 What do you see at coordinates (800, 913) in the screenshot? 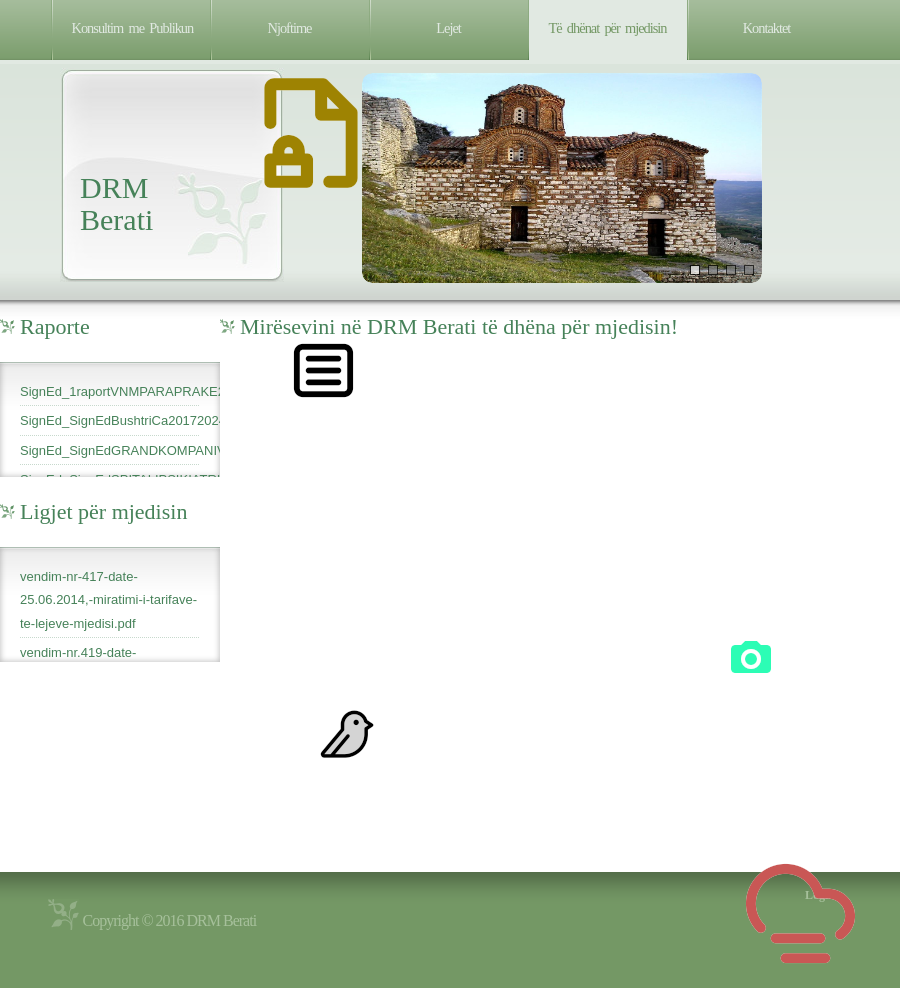
I see `indicates foggy weather conditions` at bounding box center [800, 913].